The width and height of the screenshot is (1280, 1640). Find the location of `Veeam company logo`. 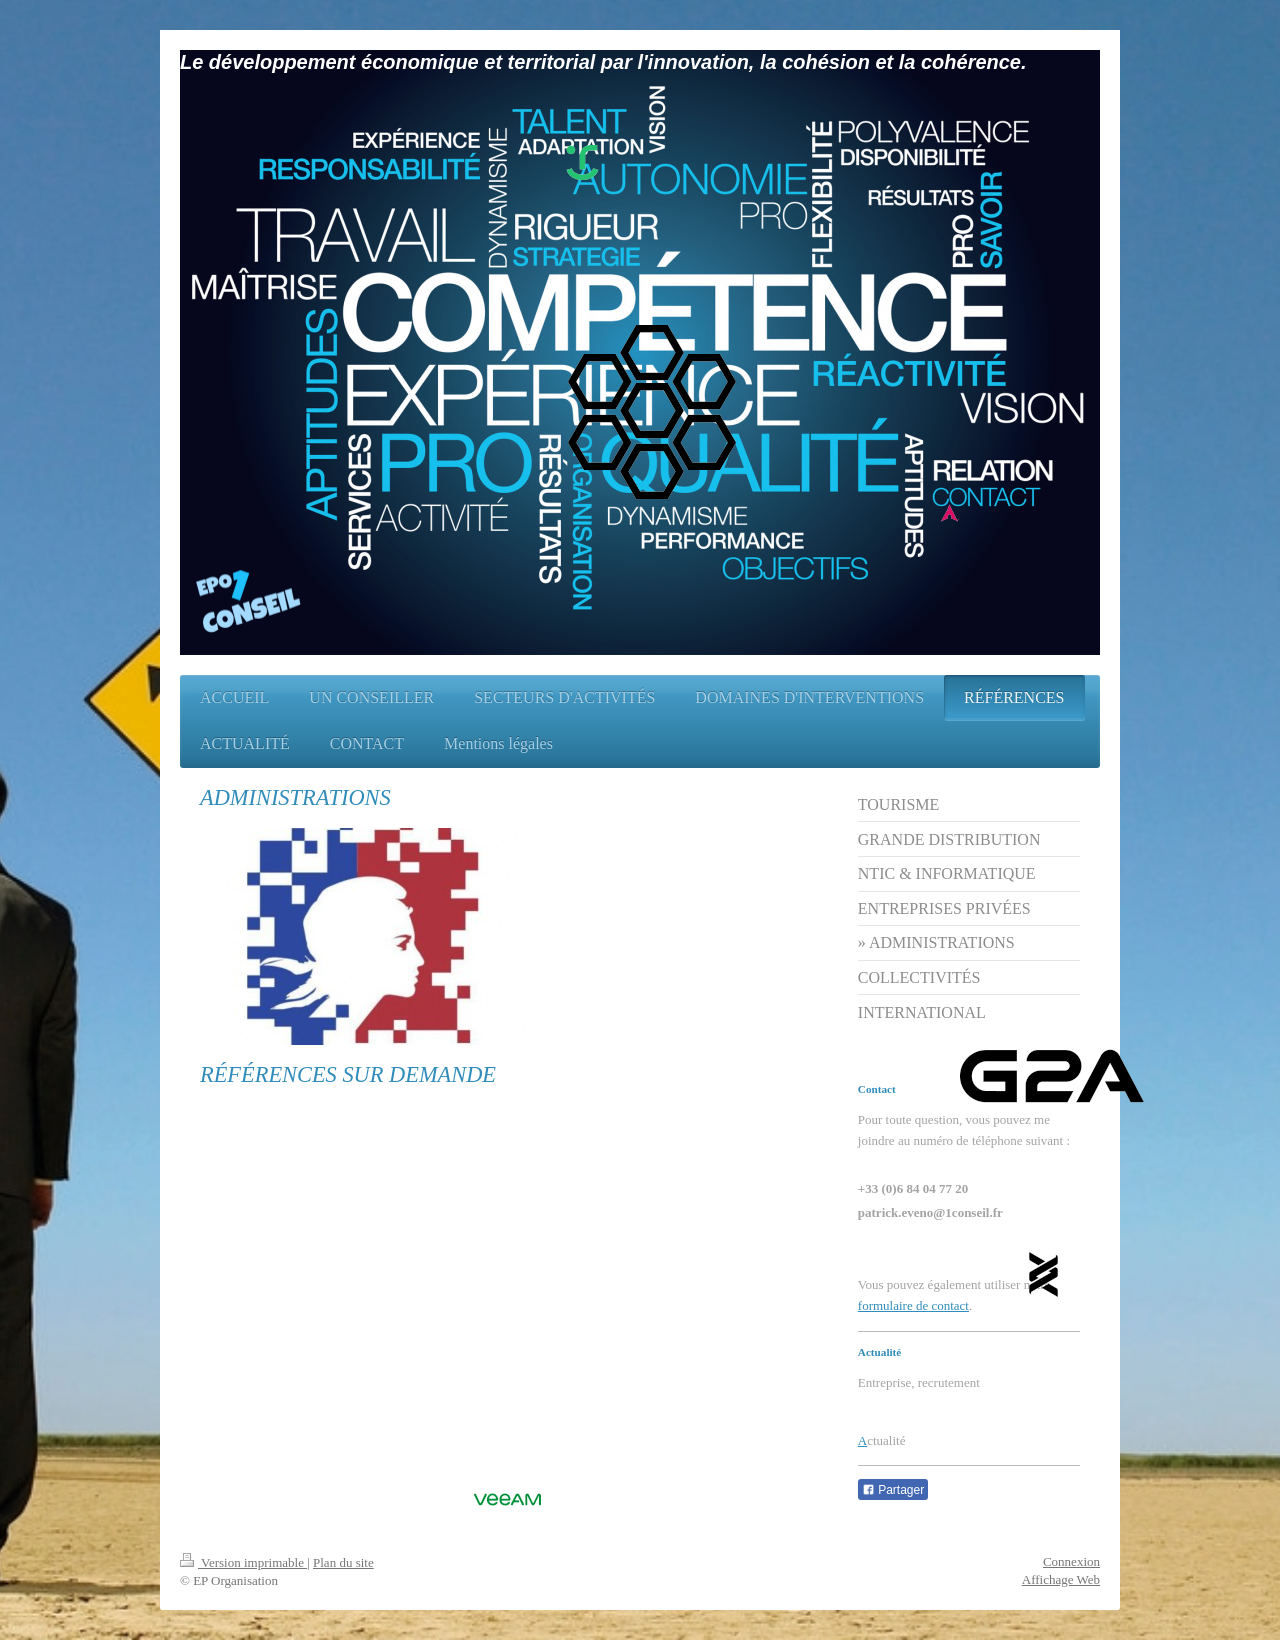

Veeam company logo is located at coordinates (507, 1499).